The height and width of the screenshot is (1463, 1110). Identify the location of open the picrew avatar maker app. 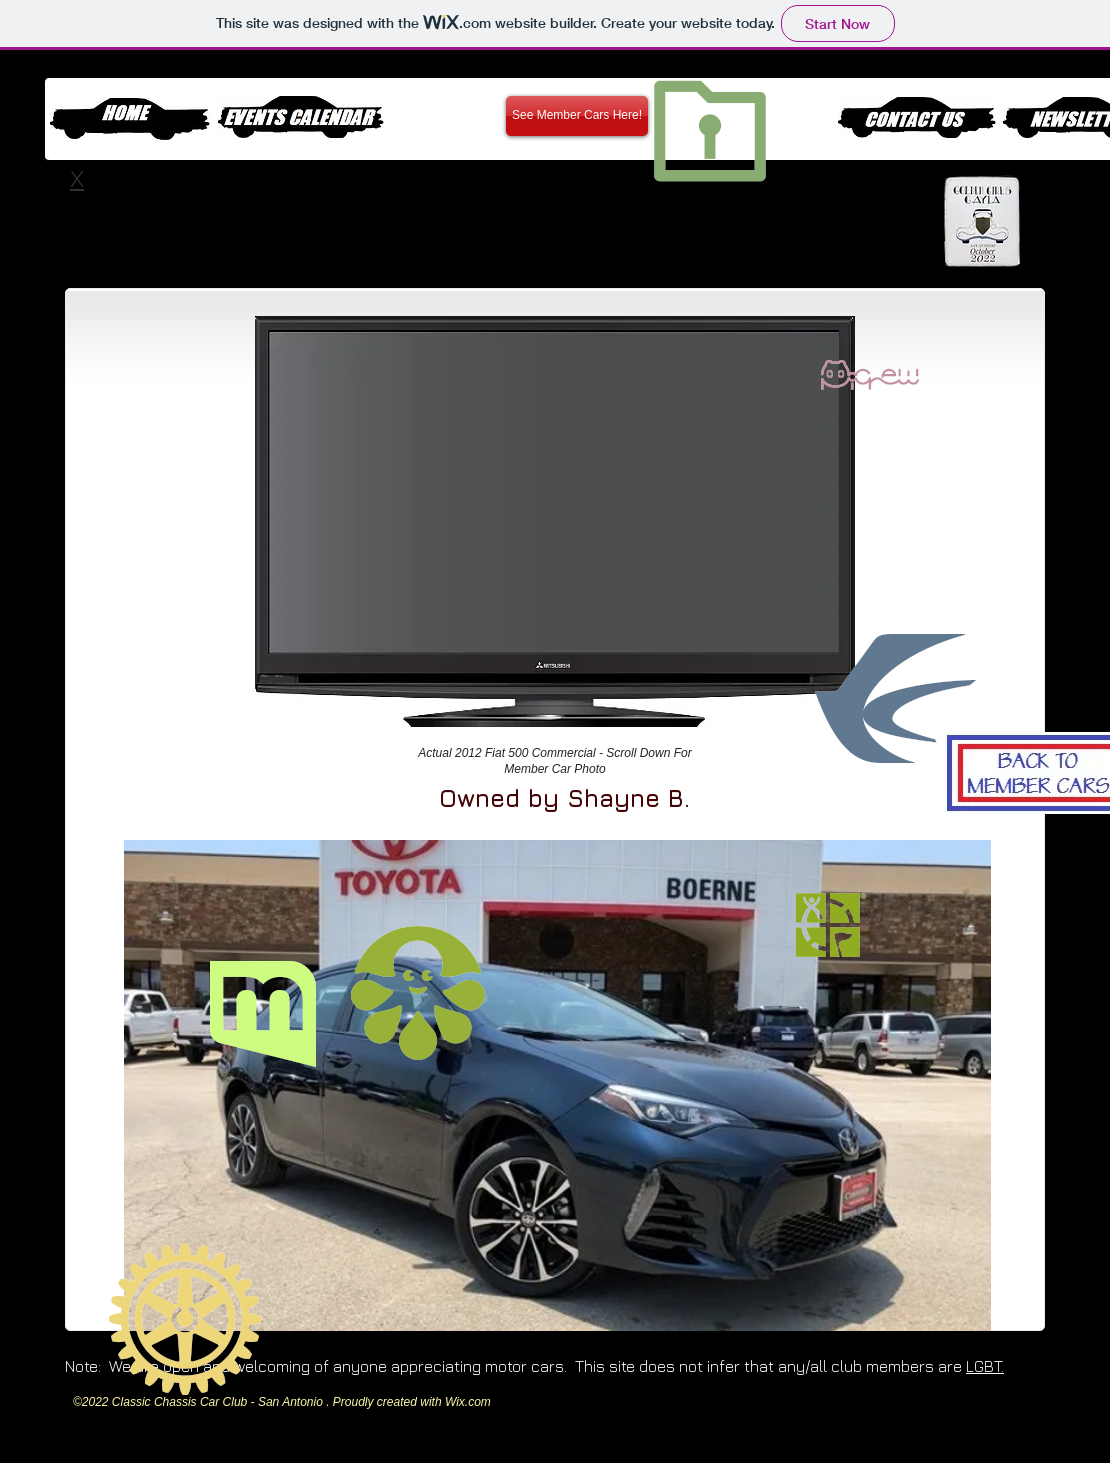
(870, 375).